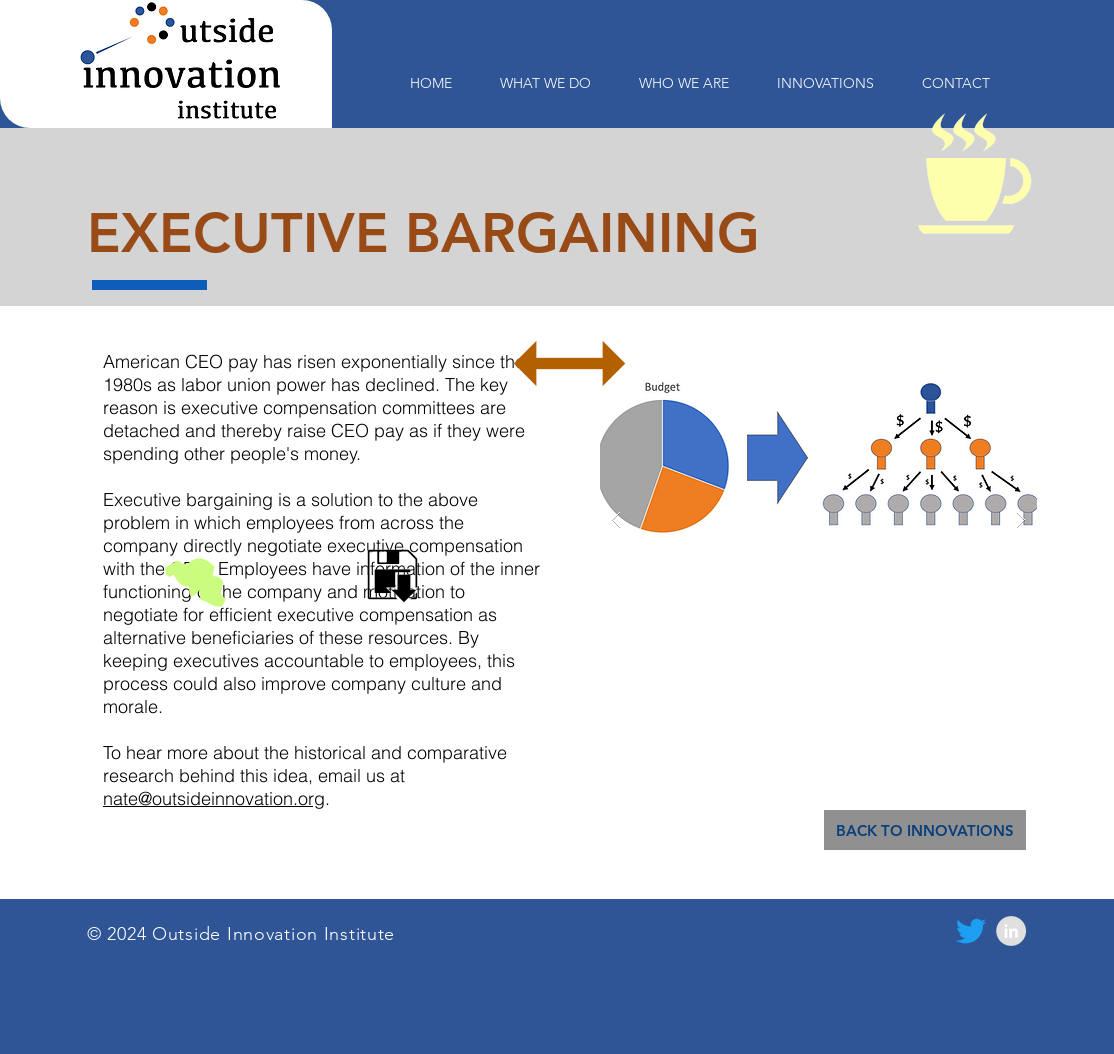  What do you see at coordinates (974, 172) in the screenshot?
I see `find nearby coffee shops or cafés` at bounding box center [974, 172].